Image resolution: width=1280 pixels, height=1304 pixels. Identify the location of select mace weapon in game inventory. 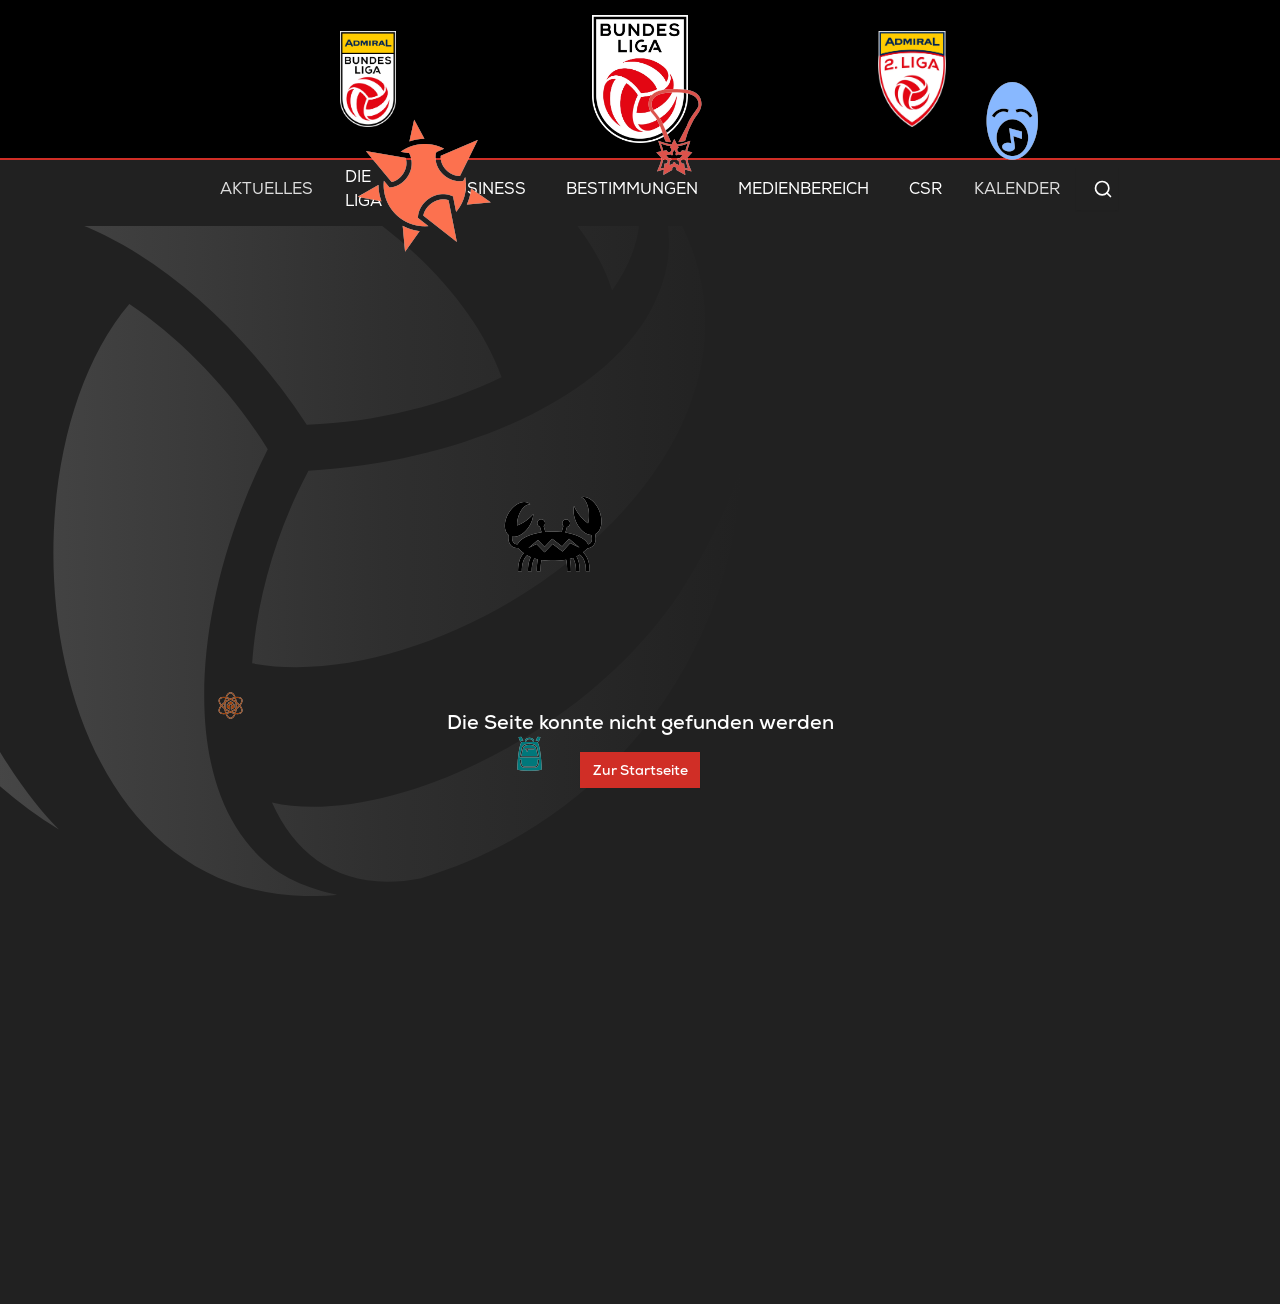
(424, 186).